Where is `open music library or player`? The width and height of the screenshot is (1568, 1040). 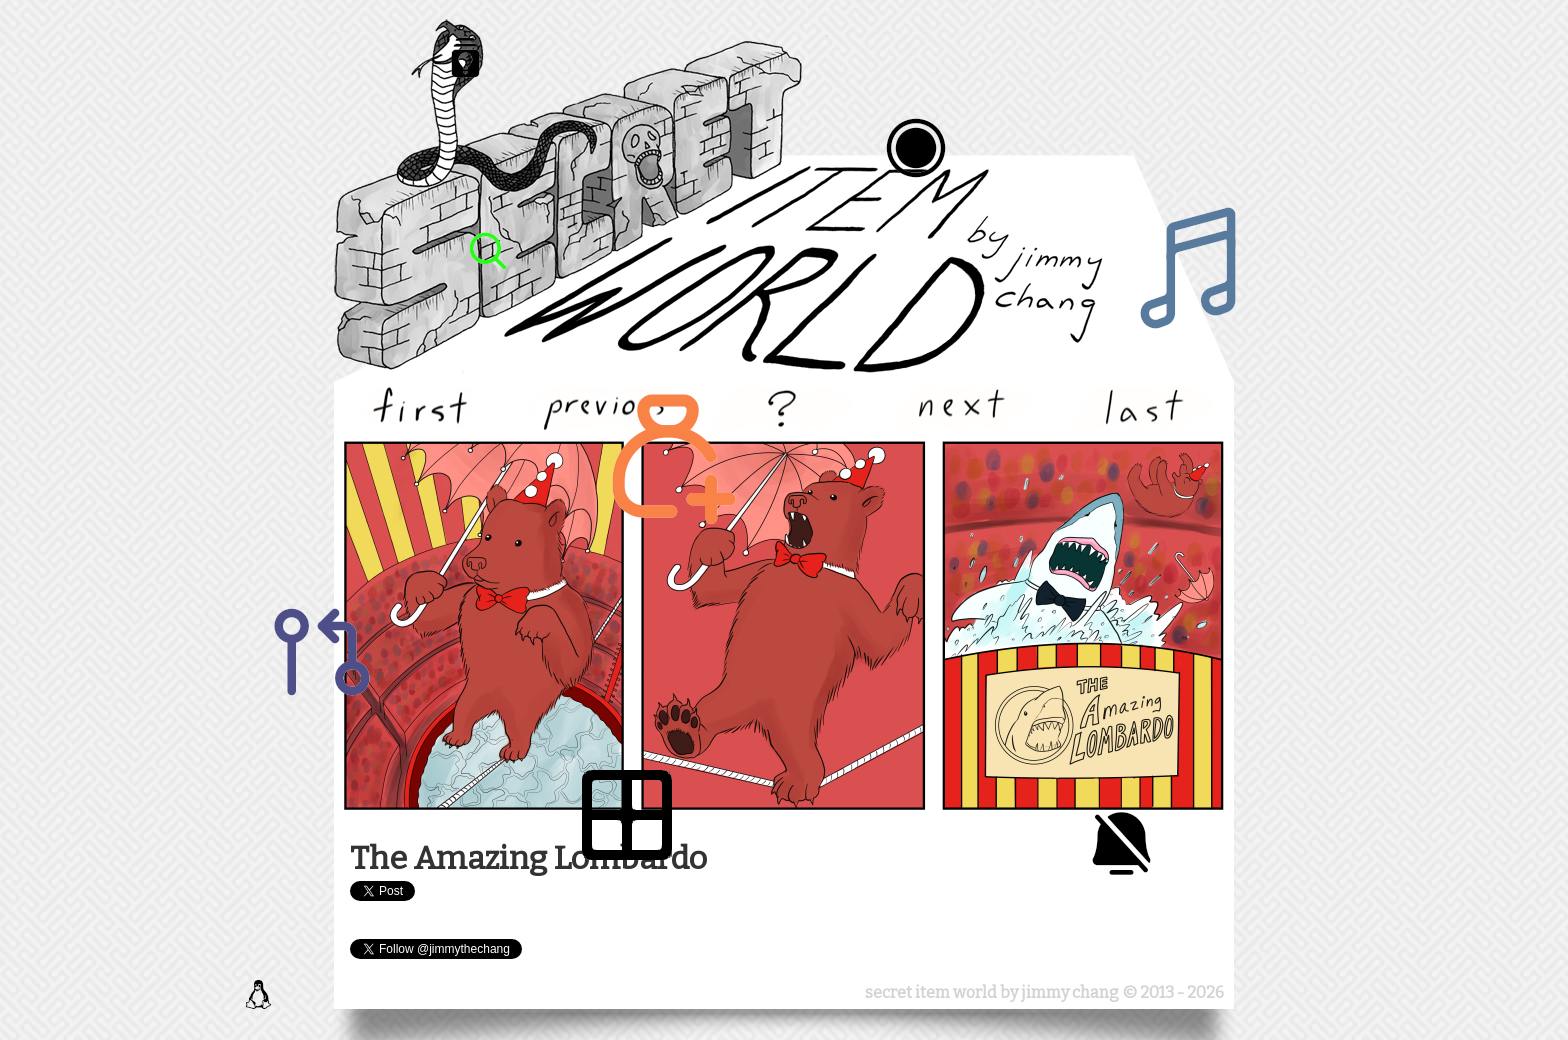 open music library or player is located at coordinates (1188, 268).